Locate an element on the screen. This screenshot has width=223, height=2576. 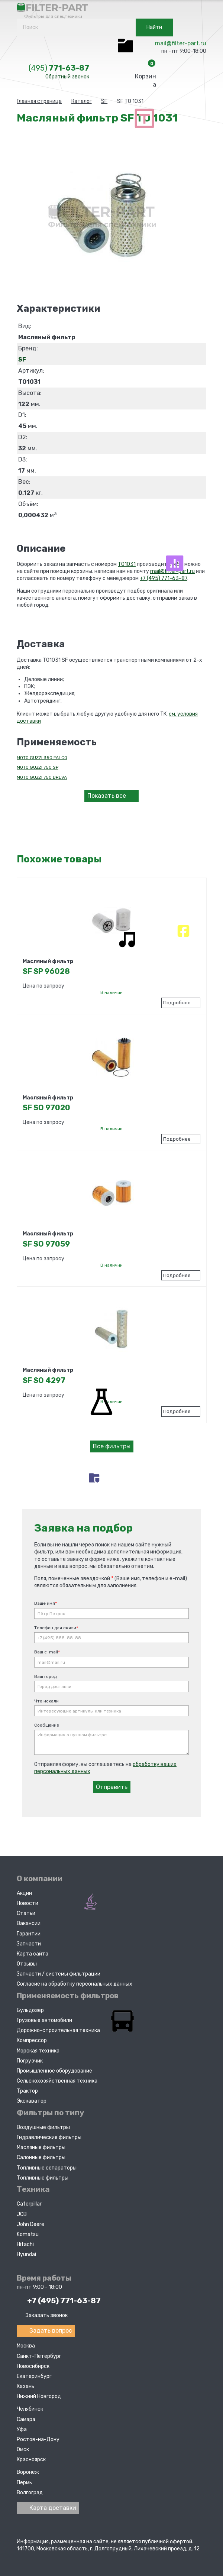
open music player or library is located at coordinates (128, 940).